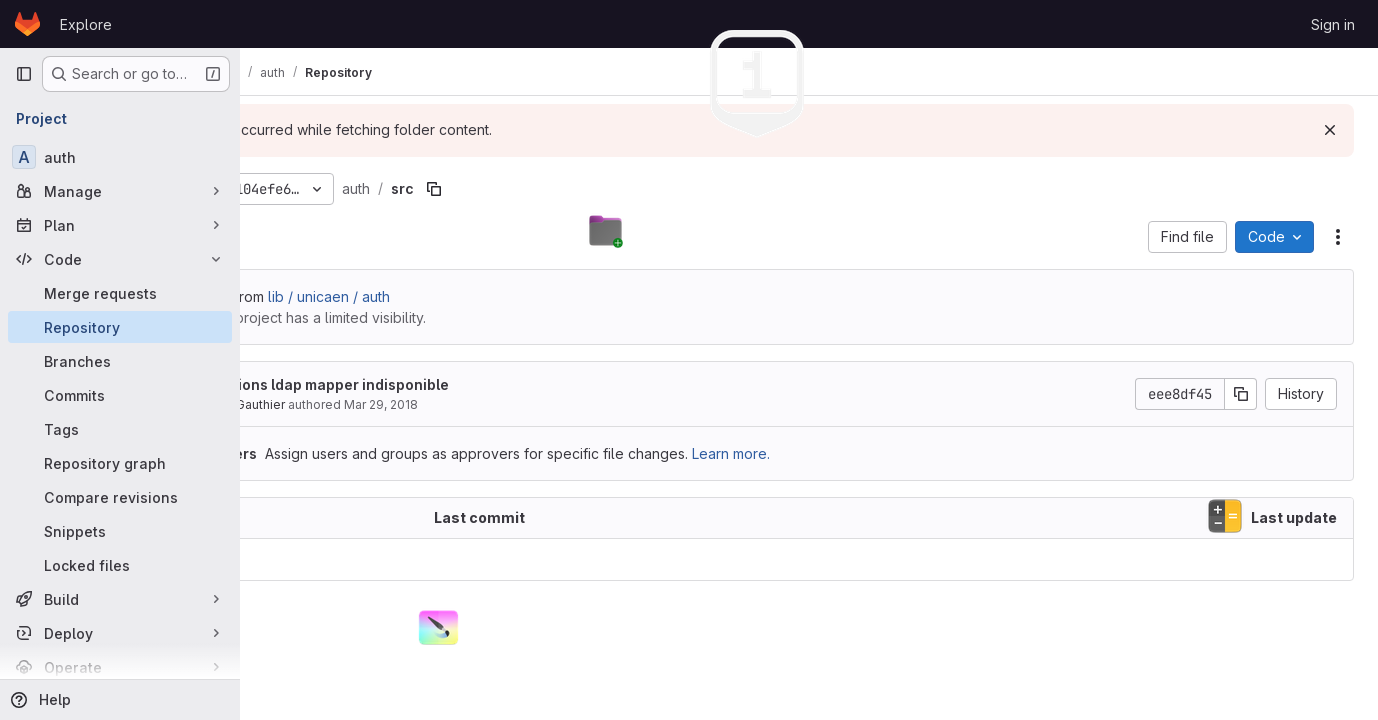 This screenshot has height=720, width=1378. What do you see at coordinates (757, 84) in the screenshot?
I see `indicates num lock is enabled` at bounding box center [757, 84].